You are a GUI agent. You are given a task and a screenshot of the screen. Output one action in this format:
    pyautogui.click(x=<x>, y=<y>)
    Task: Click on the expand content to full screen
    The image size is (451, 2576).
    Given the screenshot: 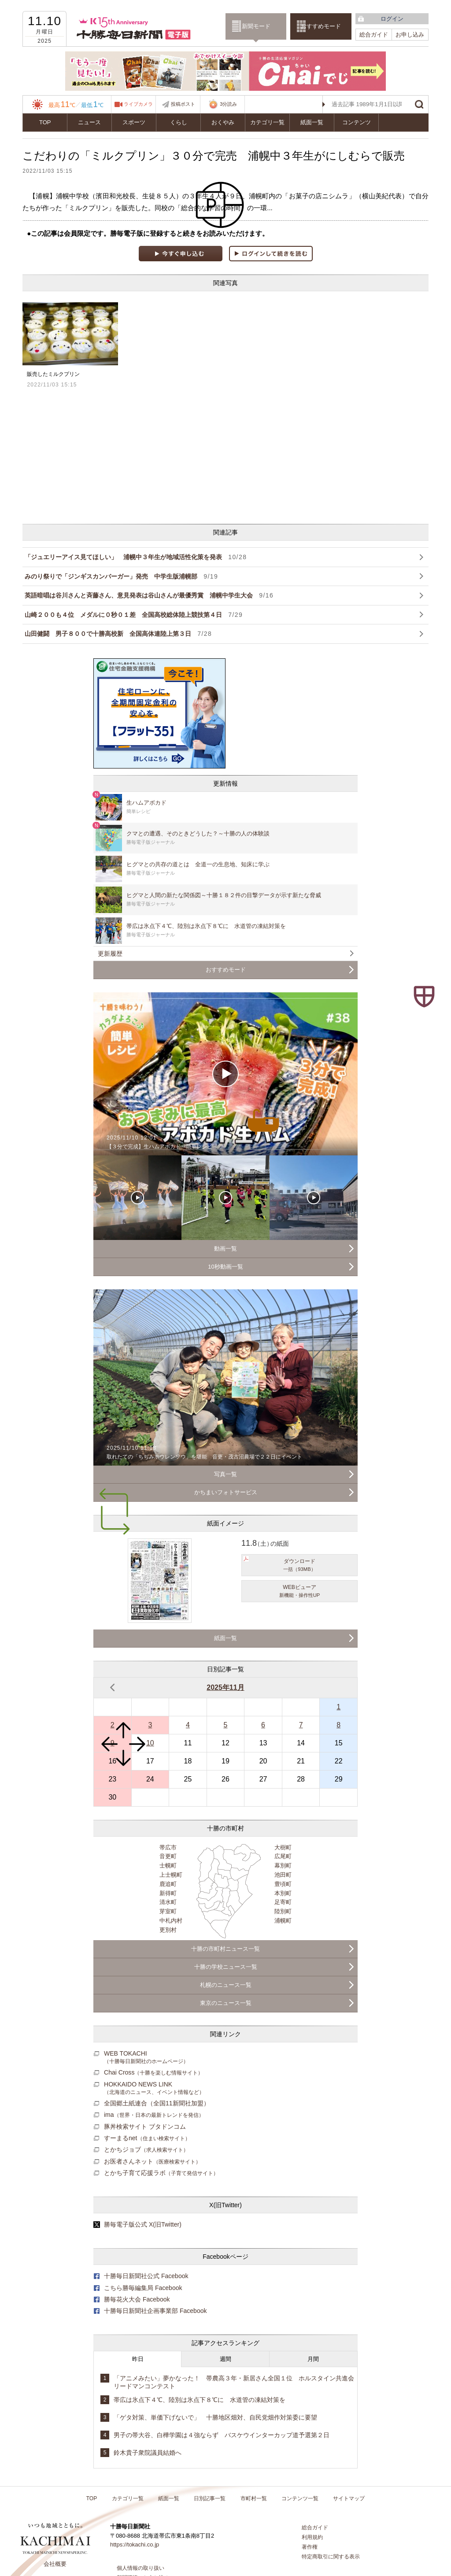 What is the action you would take?
    pyautogui.click(x=123, y=1744)
    